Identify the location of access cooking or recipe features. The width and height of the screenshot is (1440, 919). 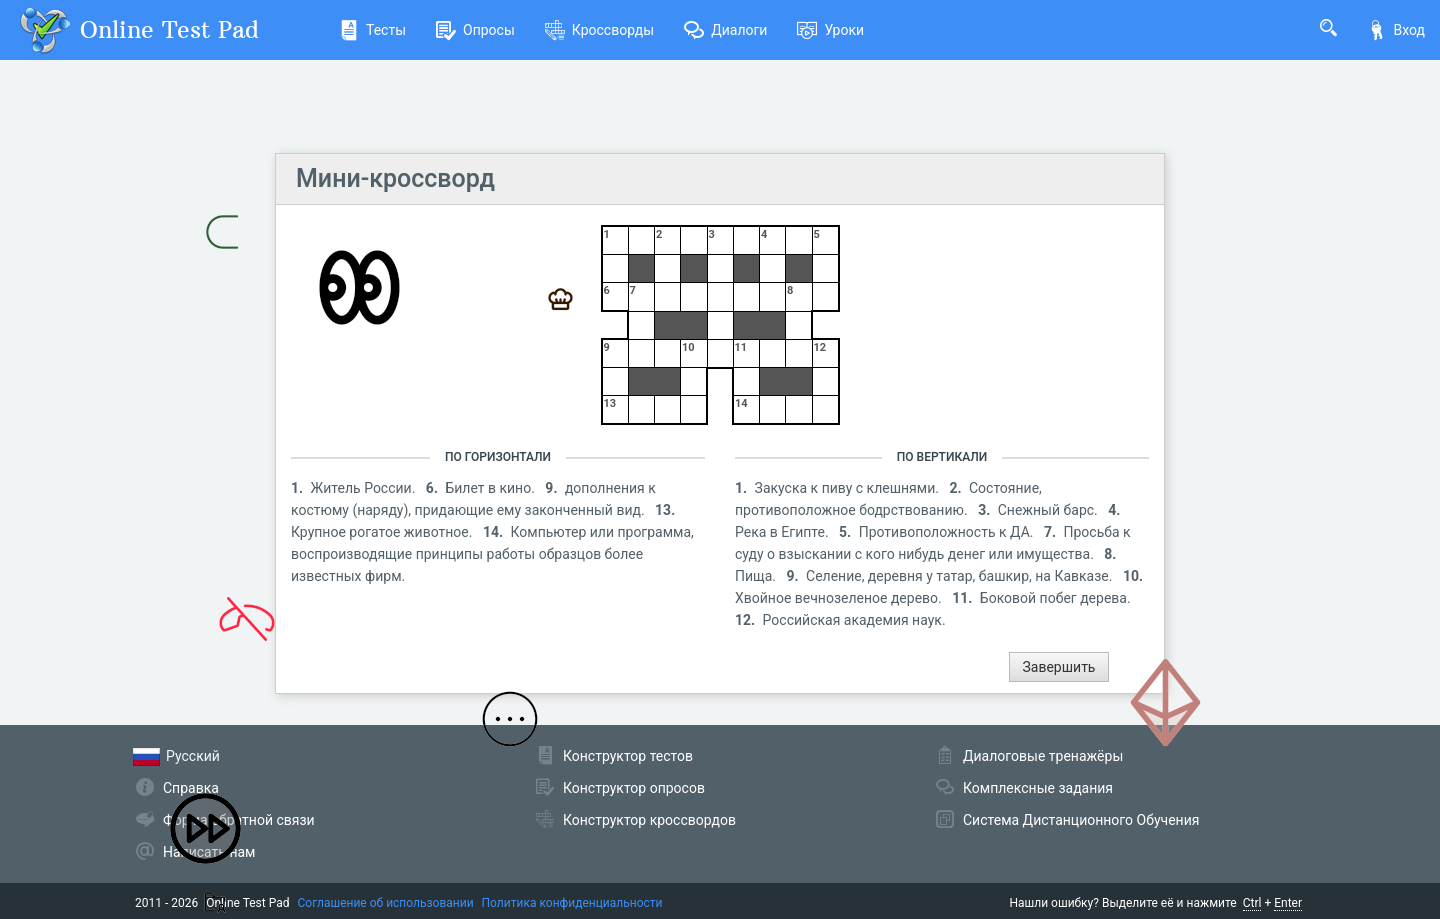
(560, 299).